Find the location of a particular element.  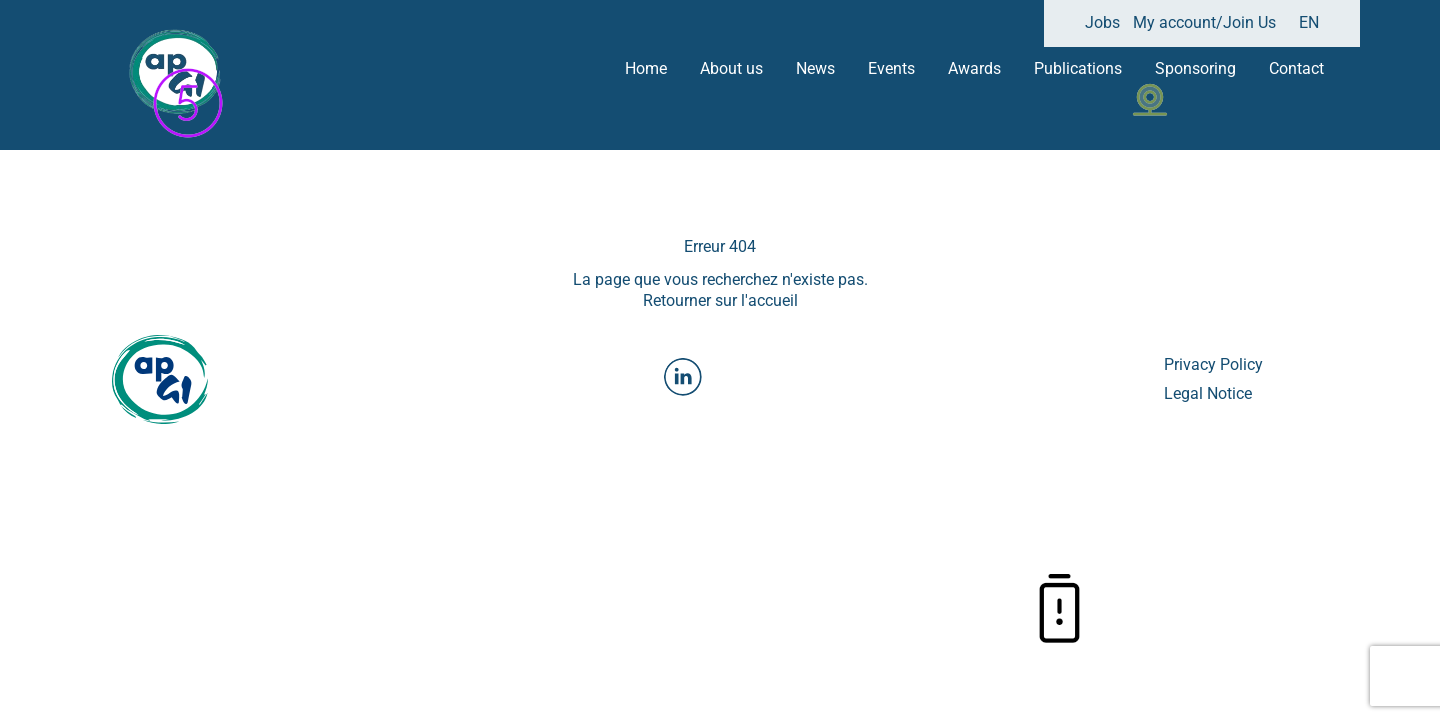

indicates low battery warning is located at coordinates (1059, 609).